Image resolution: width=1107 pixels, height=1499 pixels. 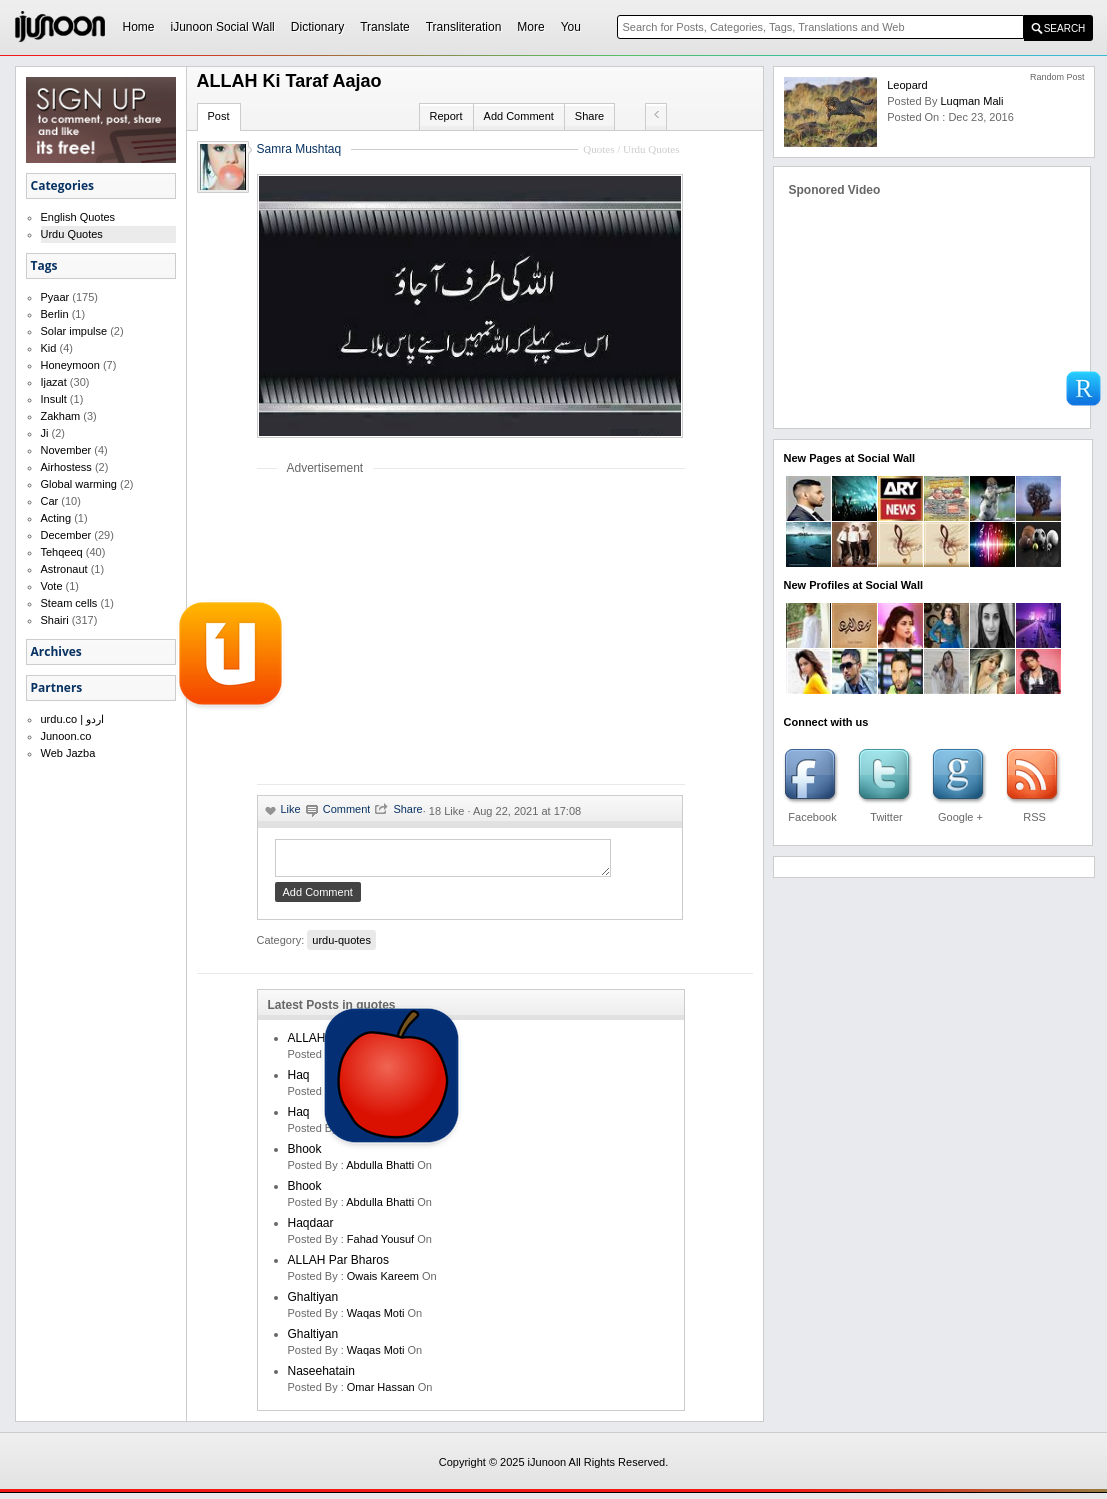 I want to click on open RStudio application, so click(x=1083, y=388).